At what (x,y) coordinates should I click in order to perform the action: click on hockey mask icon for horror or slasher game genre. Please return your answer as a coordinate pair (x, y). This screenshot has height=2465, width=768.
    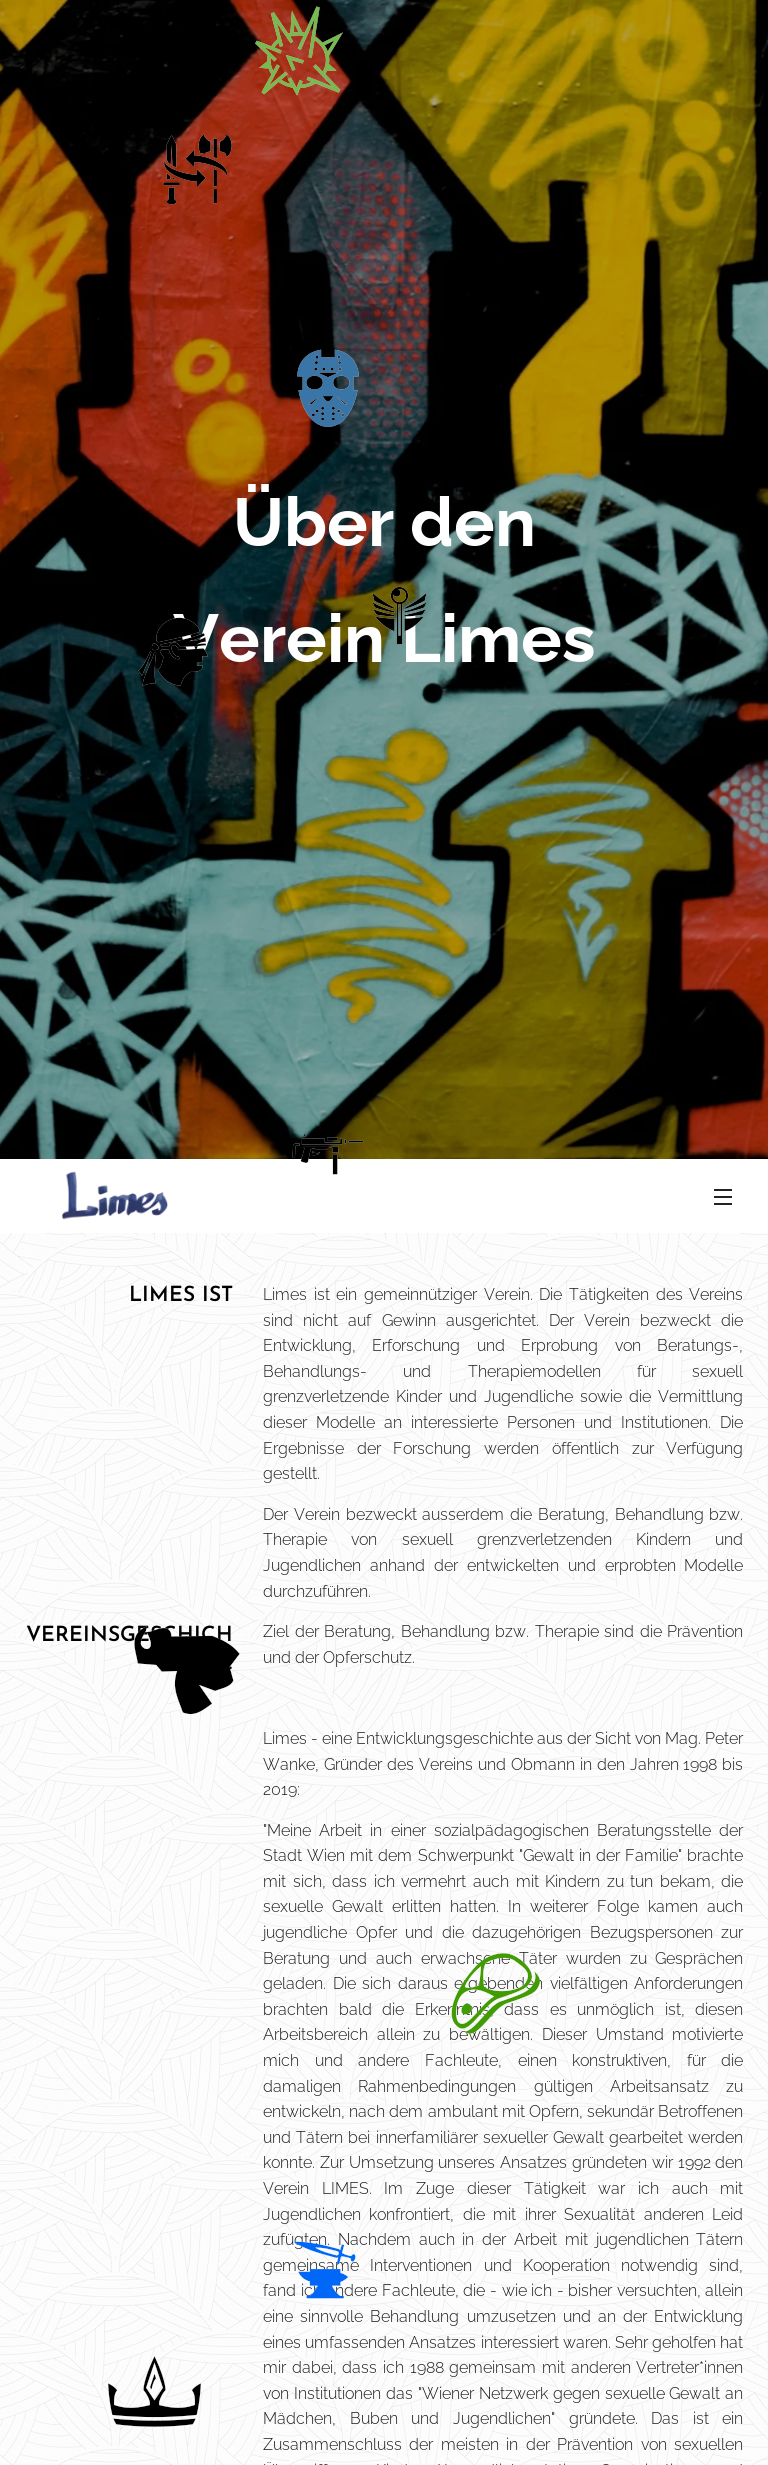
    Looking at the image, I should click on (328, 388).